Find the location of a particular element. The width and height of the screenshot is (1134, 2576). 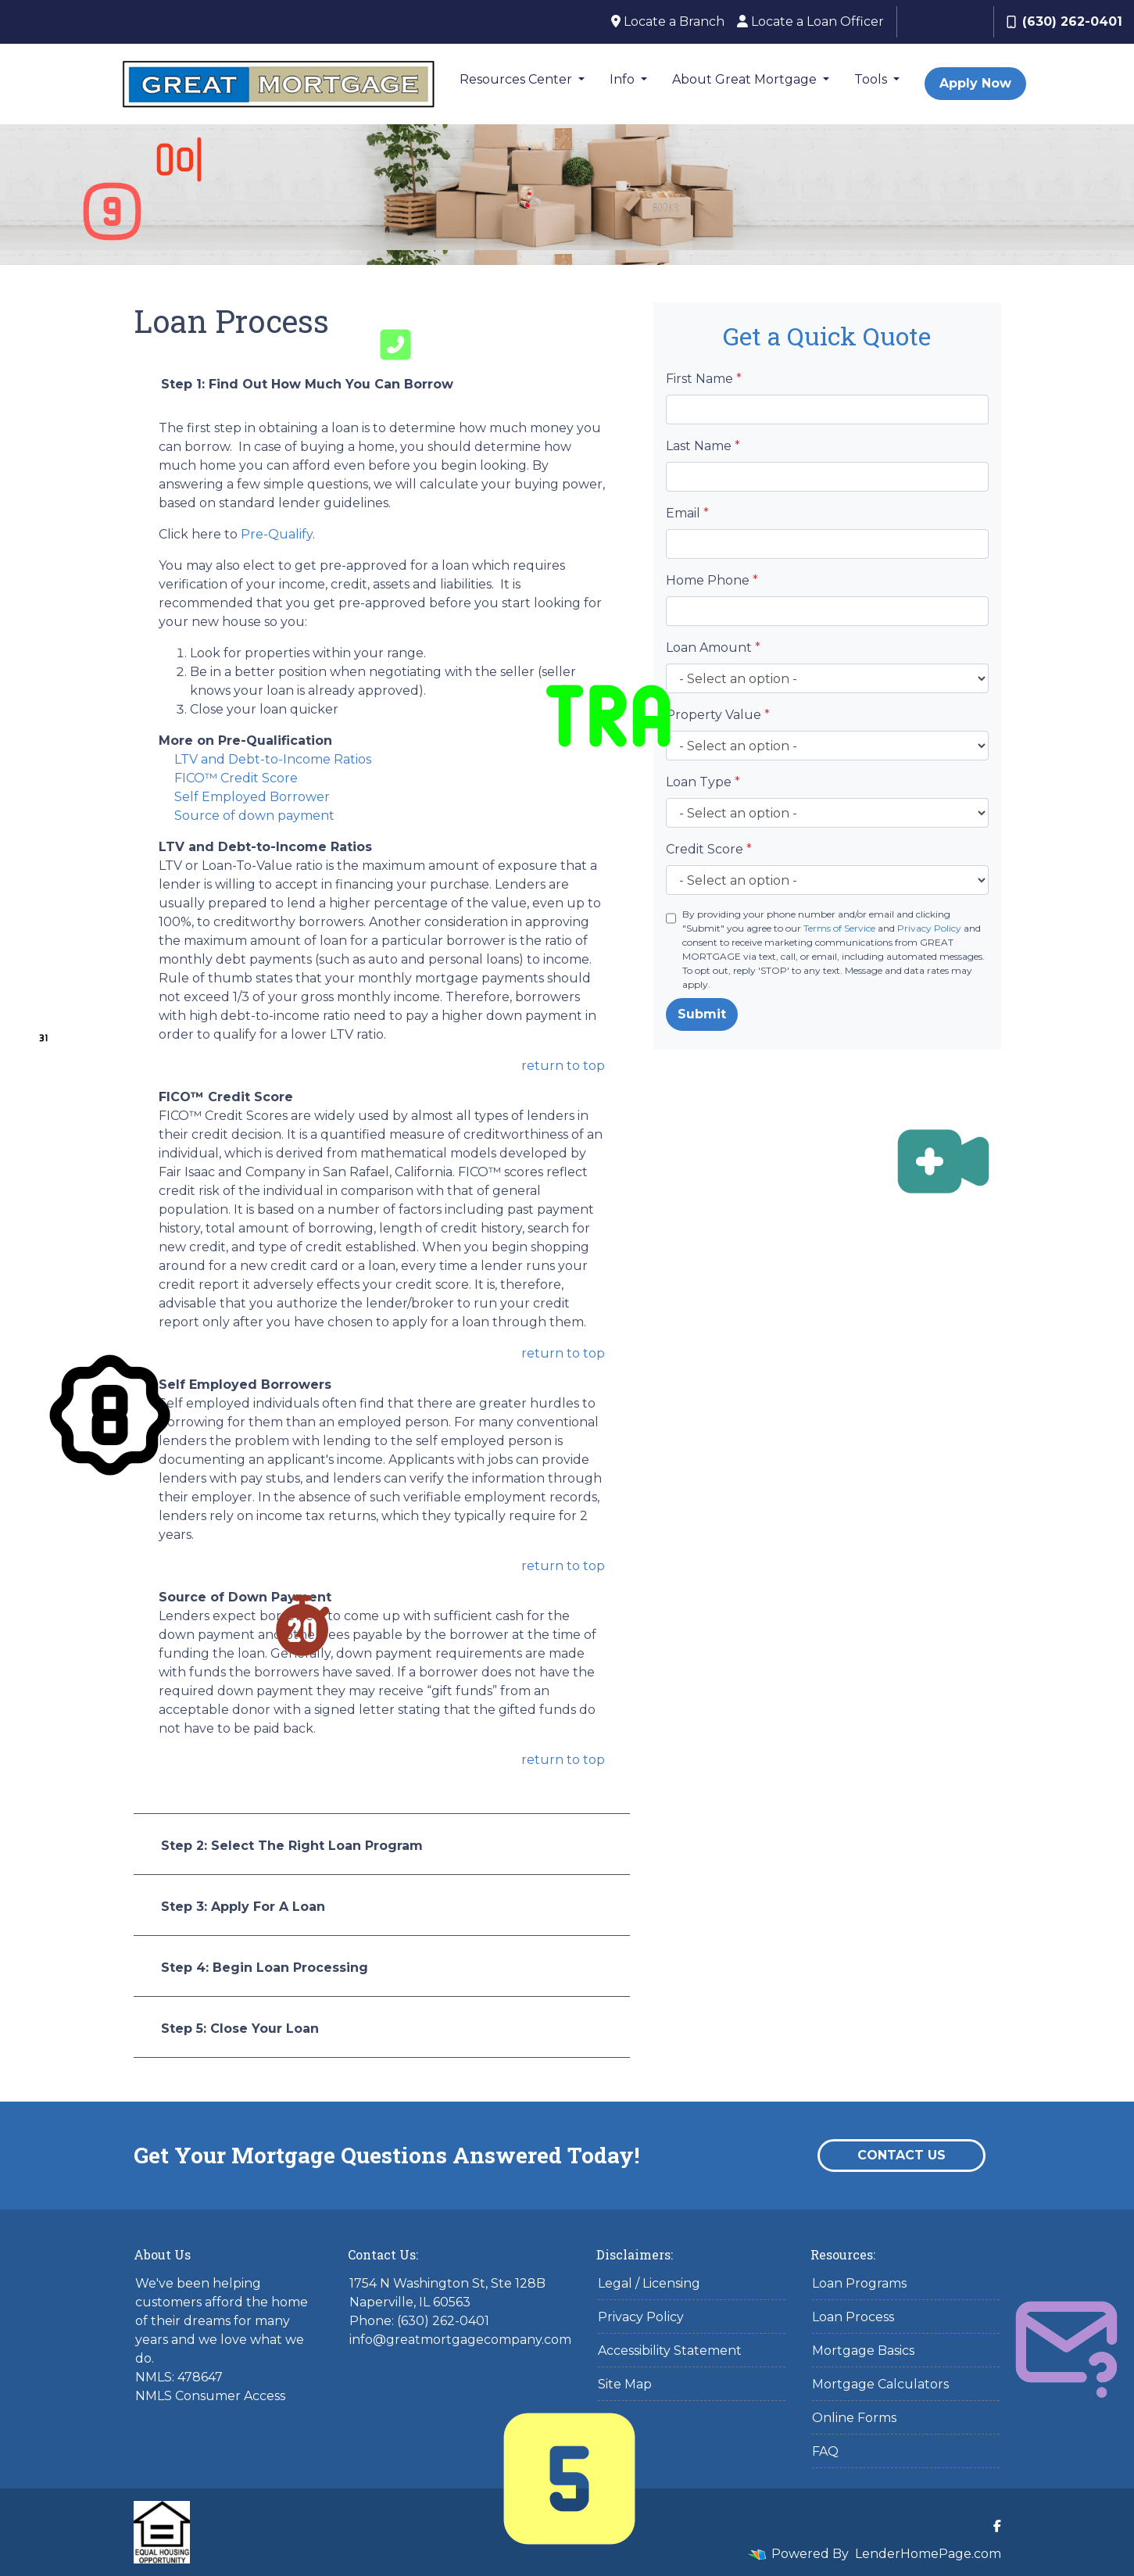

align elements to the end of the horizontal axis is located at coordinates (179, 159).